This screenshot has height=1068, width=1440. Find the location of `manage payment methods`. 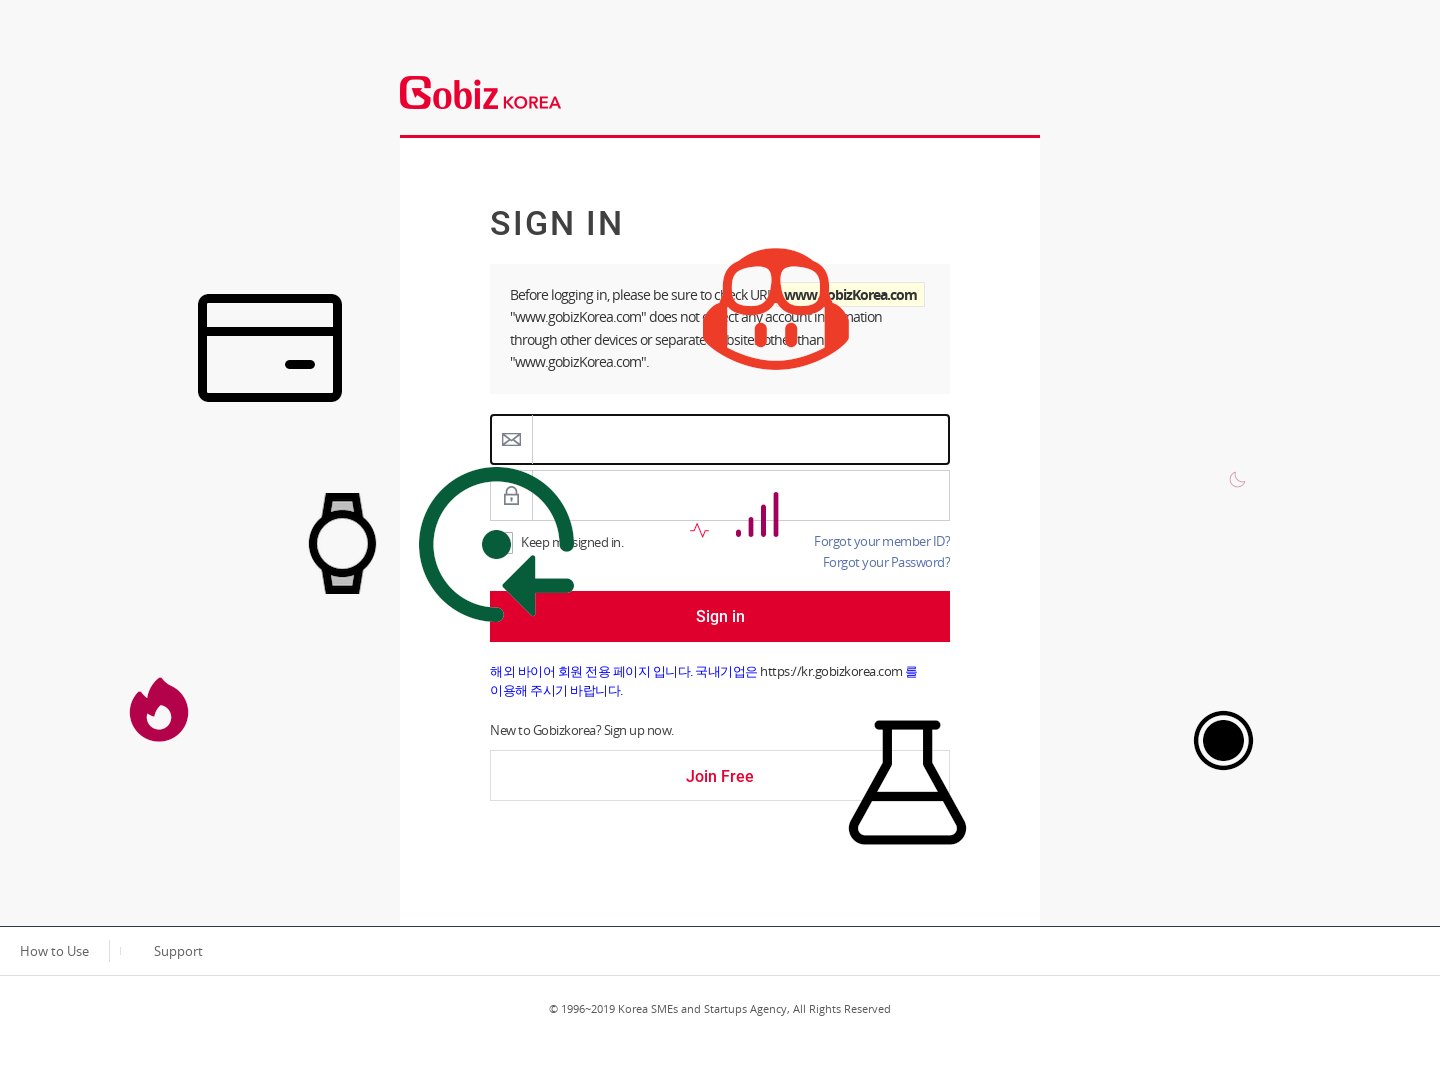

manage payment methods is located at coordinates (270, 348).